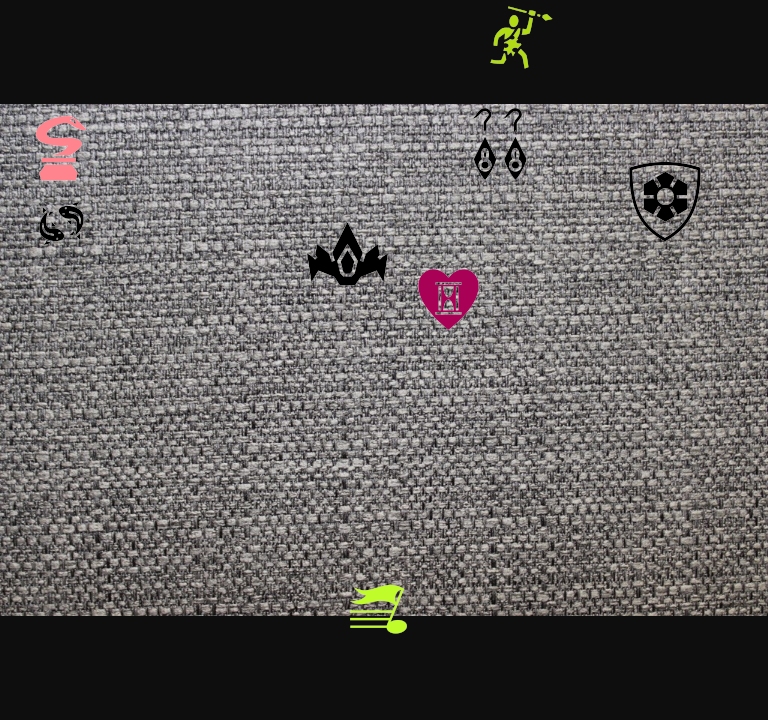  What do you see at coordinates (664, 201) in the screenshot?
I see `activate ice or frost defense ability` at bounding box center [664, 201].